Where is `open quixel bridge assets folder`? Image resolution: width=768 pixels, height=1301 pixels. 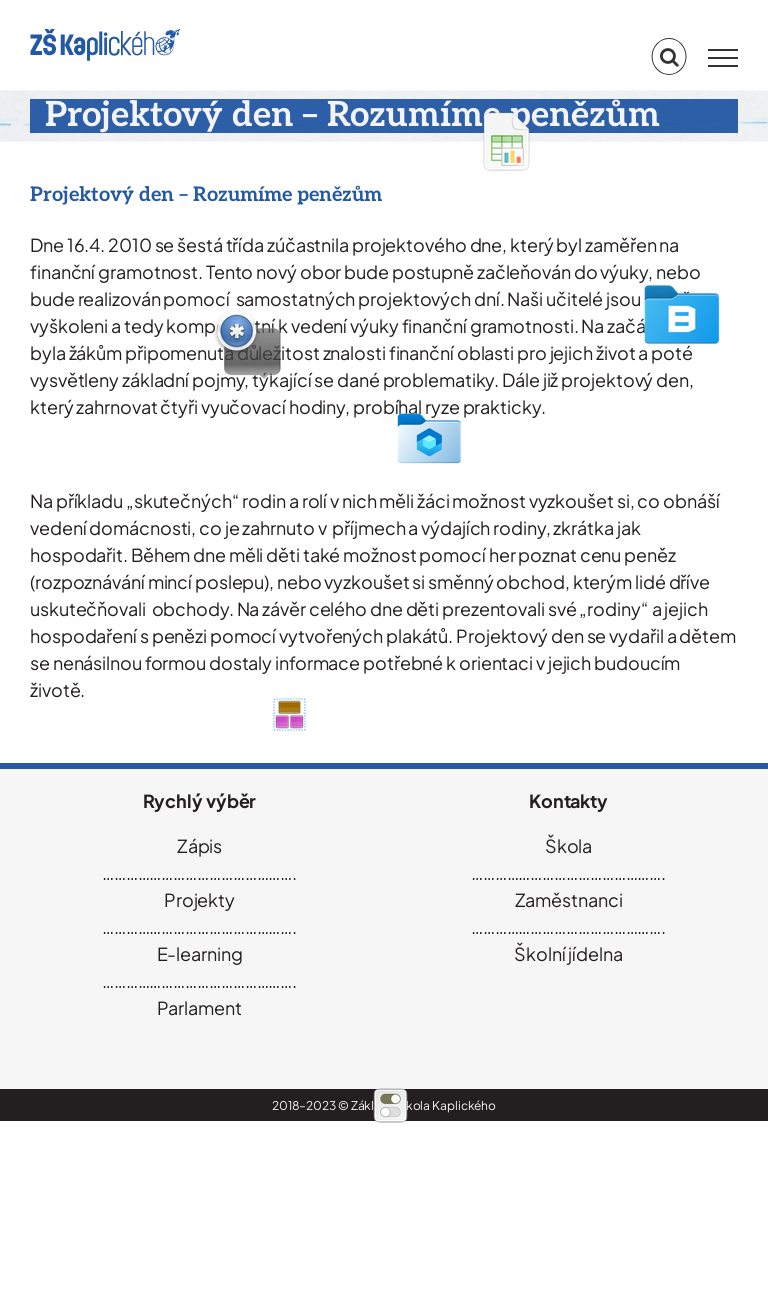 open quixel bridge assets folder is located at coordinates (681, 316).